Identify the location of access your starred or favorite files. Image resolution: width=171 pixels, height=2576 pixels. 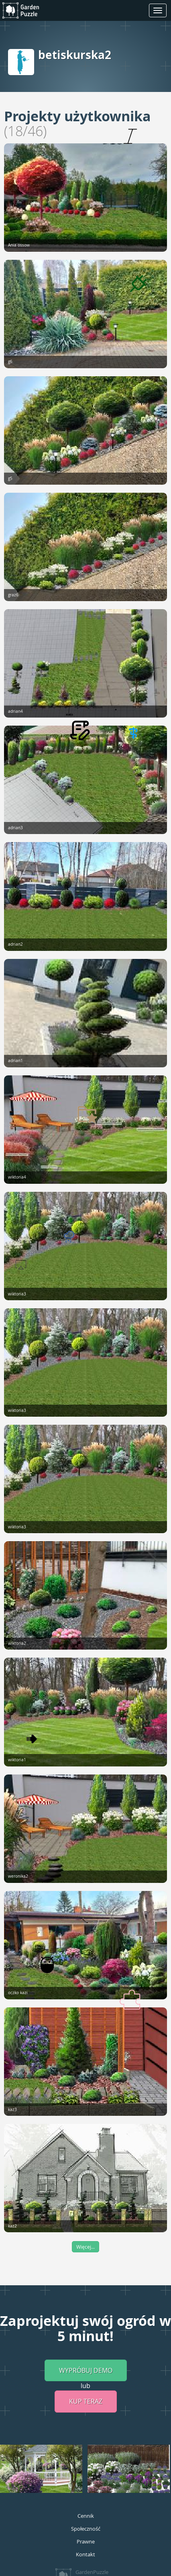
(87, 1114).